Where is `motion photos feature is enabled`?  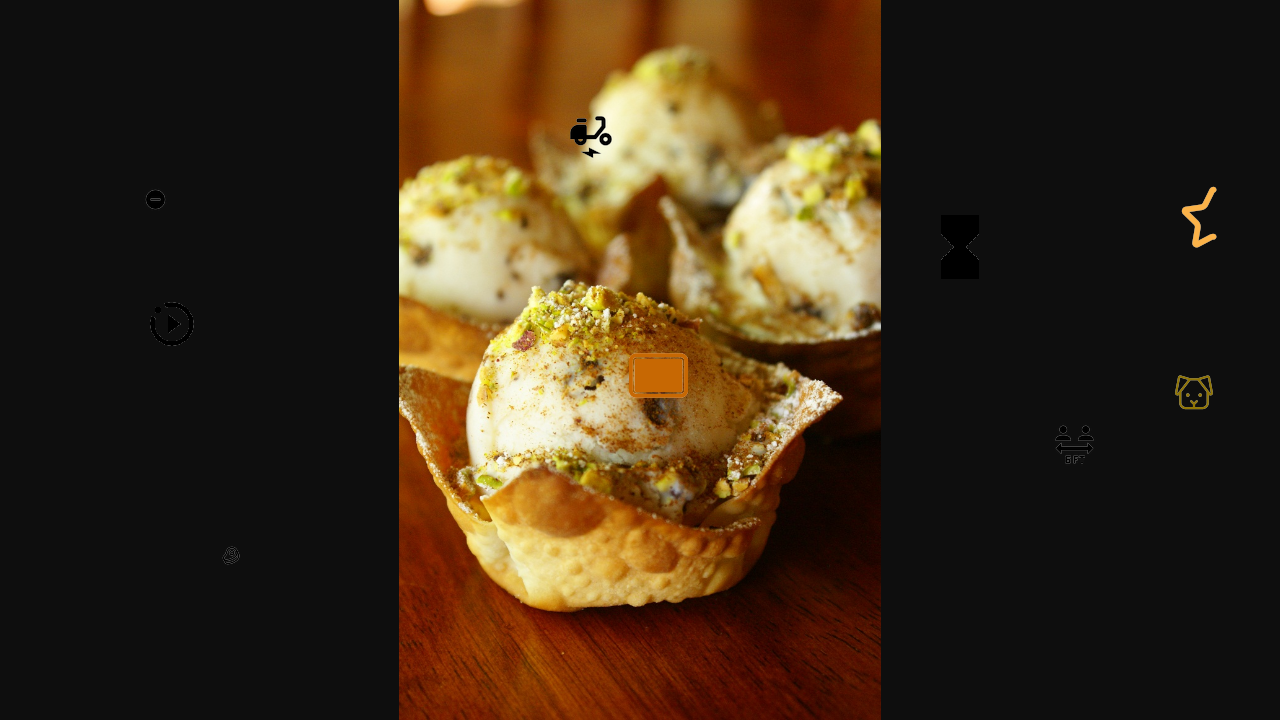 motion photos feature is enabled is located at coordinates (172, 324).